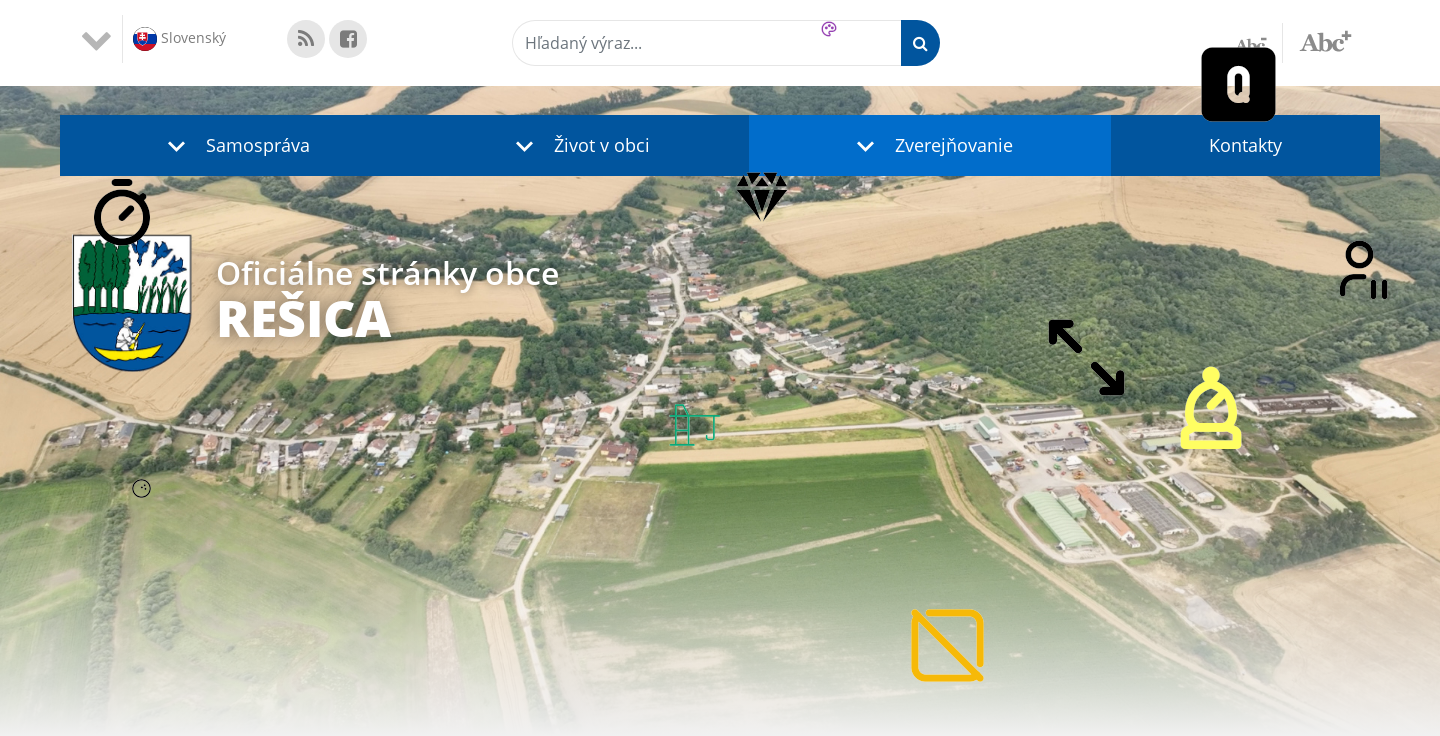  Describe the element at coordinates (762, 197) in the screenshot. I see `indicates premium or pro membership status` at that location.